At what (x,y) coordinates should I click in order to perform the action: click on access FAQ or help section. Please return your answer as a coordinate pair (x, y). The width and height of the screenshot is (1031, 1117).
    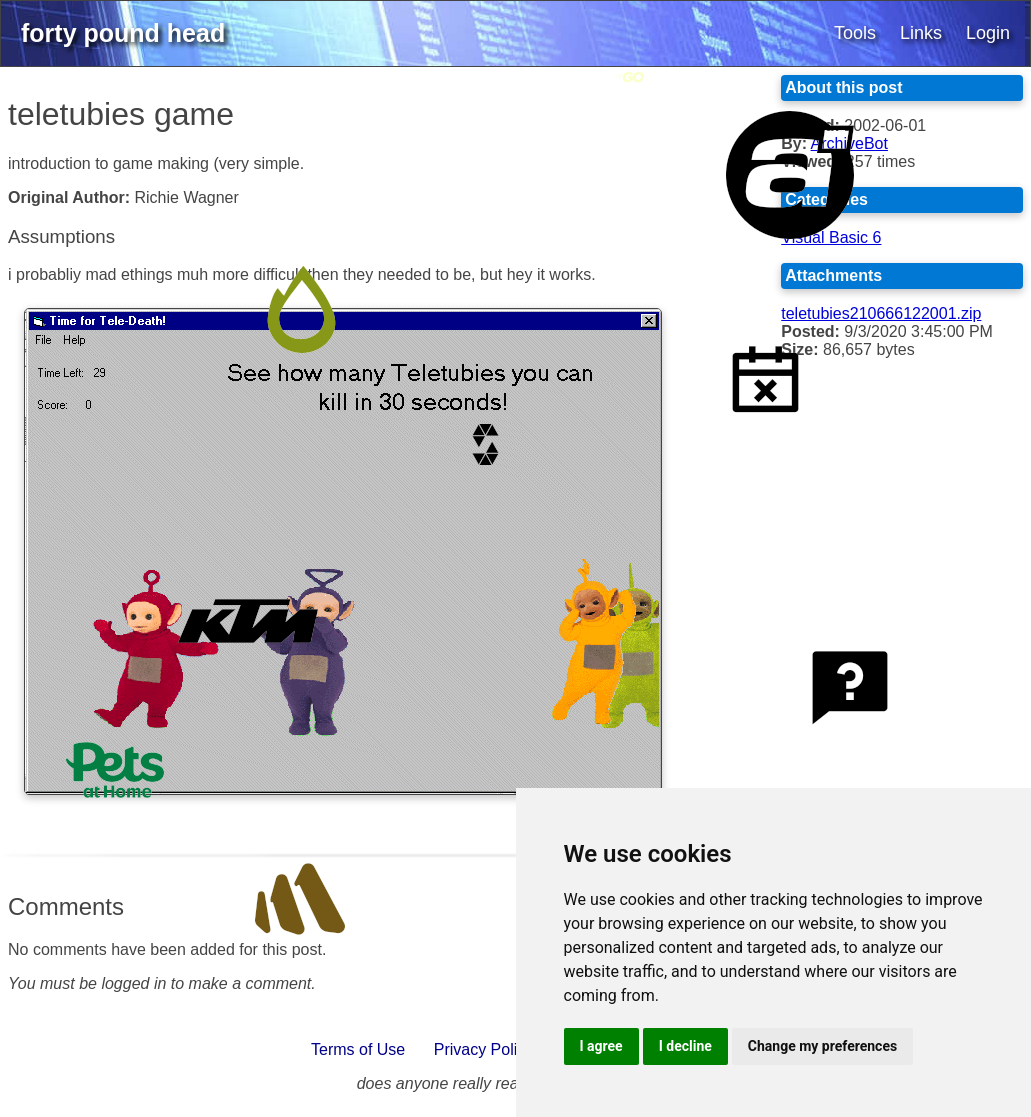
    Looking at the image, I should click on (850, 685).